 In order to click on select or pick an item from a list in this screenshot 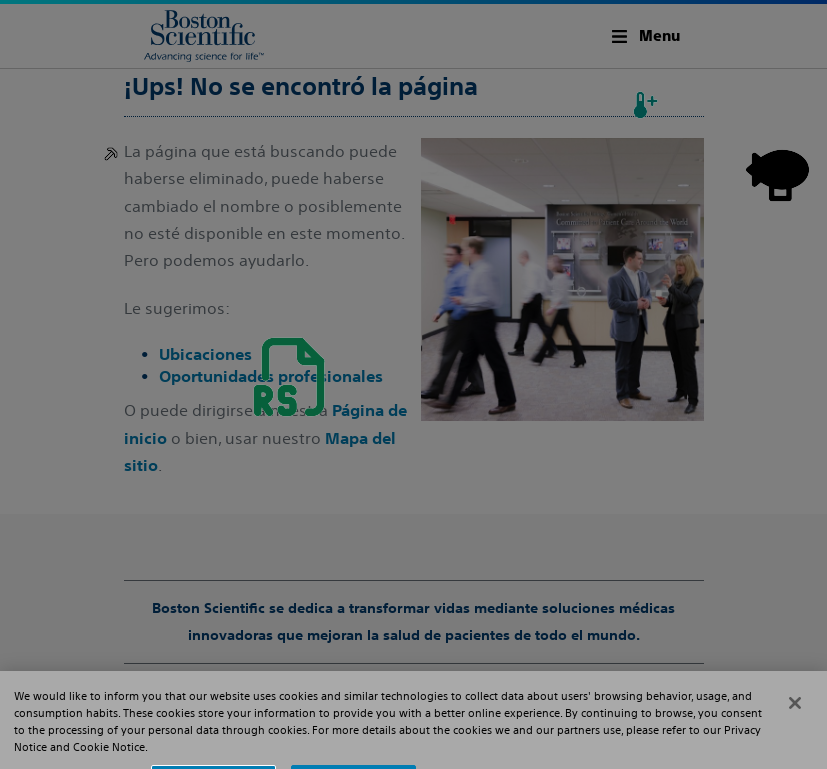, I will do `click(111, 154)`.